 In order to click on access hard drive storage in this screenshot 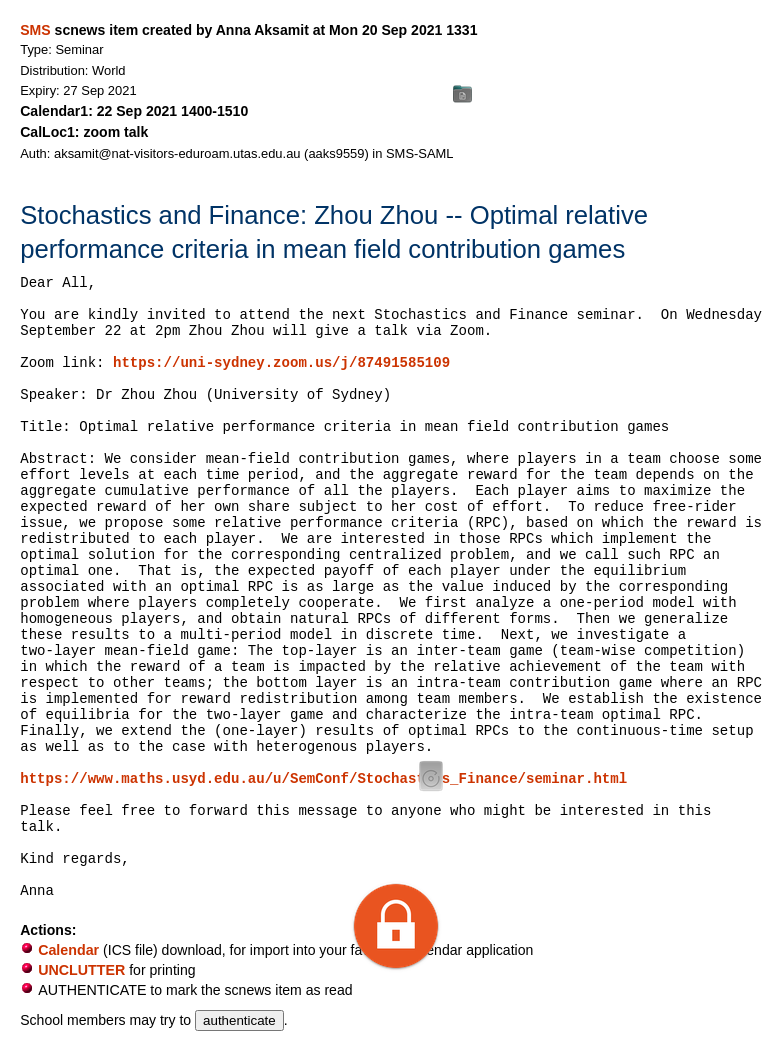, I will do `click(431, 776)`.